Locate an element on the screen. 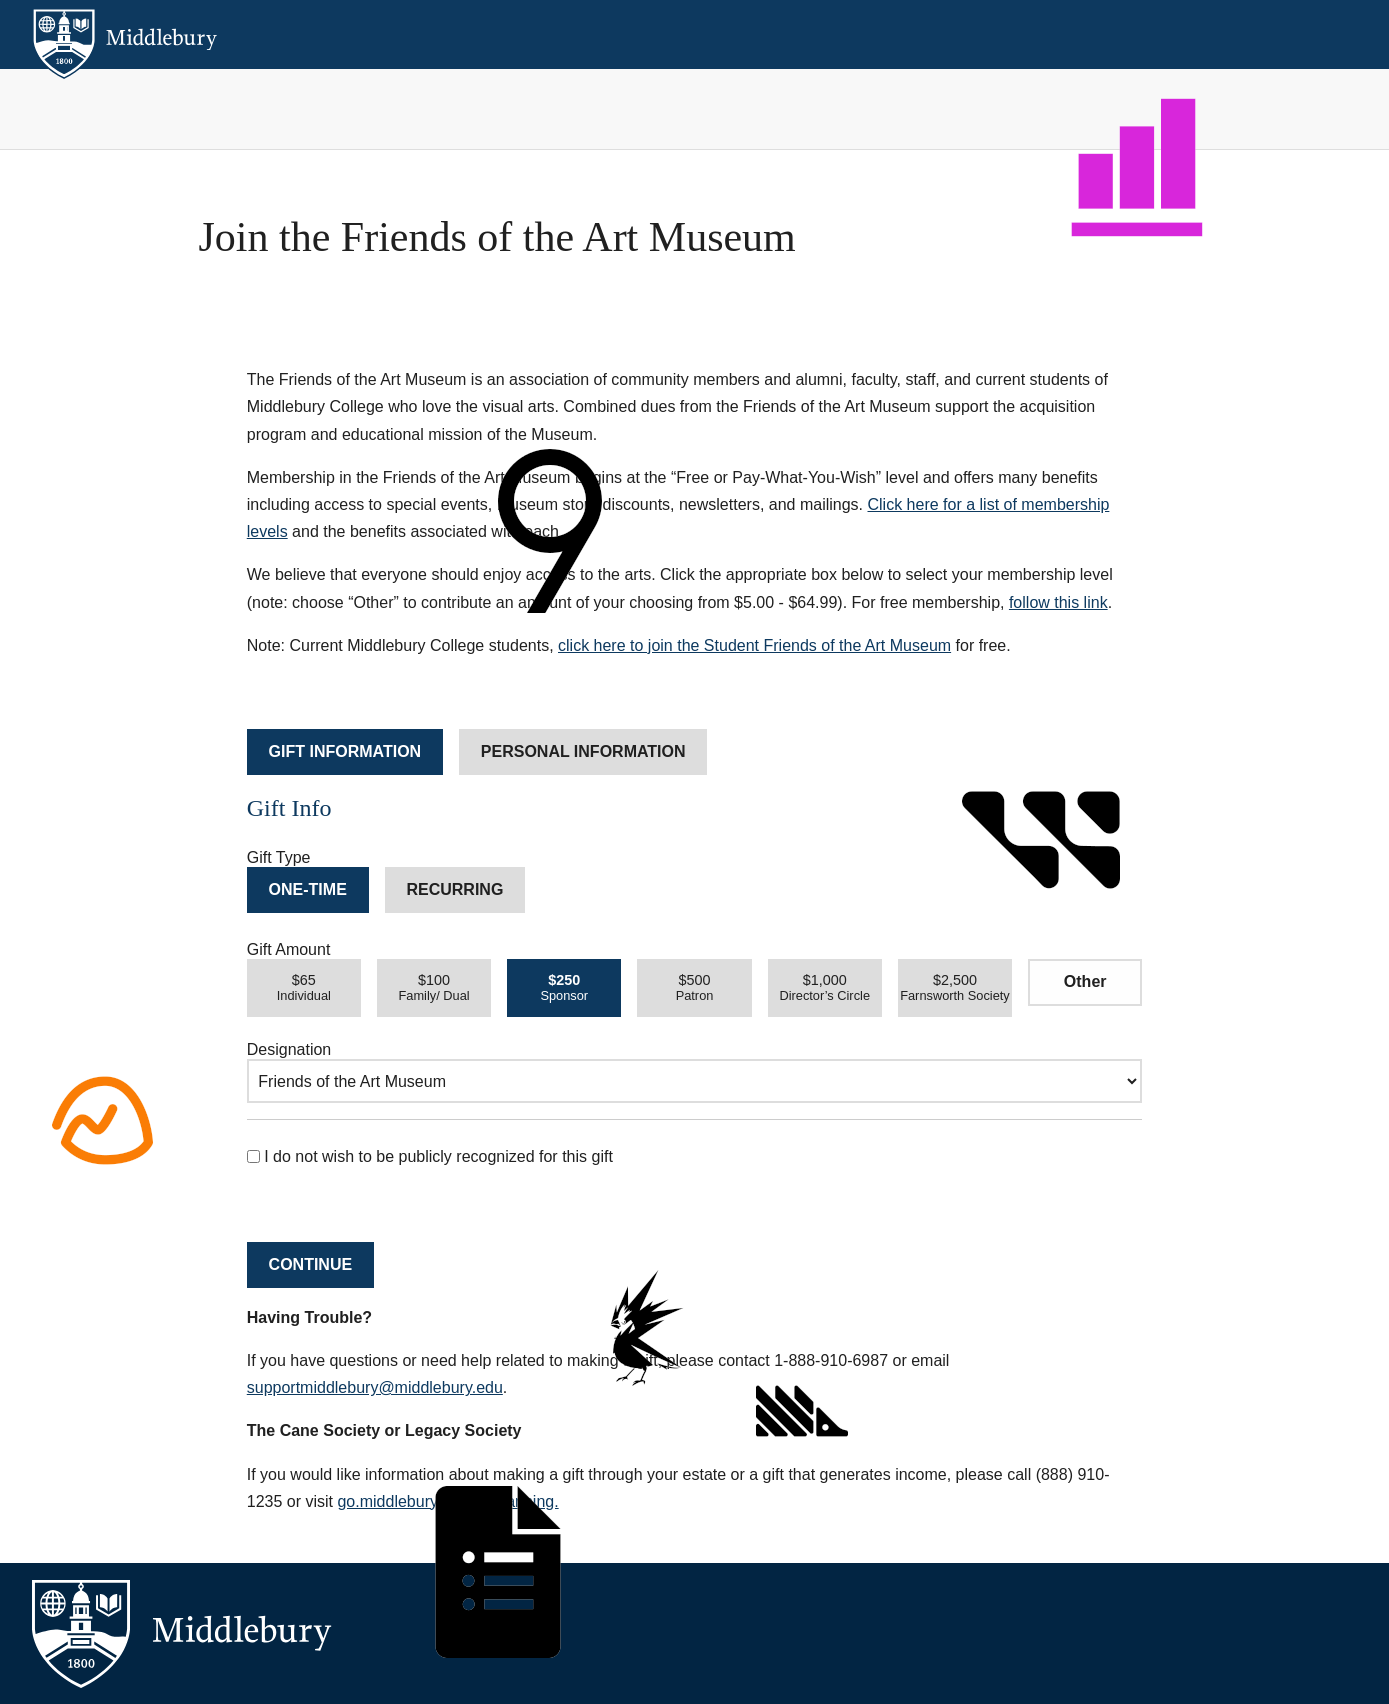  open Google Forms is located at coordinates (498, 1572).